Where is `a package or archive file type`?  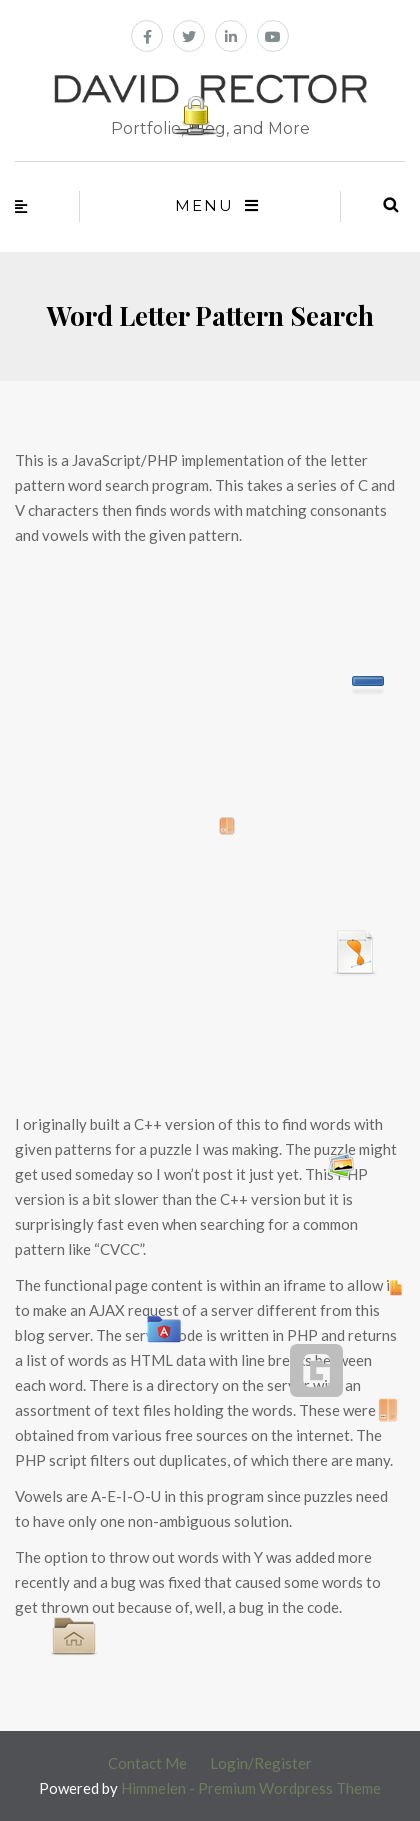
a package or archive file type is located at coordinates (227, 826).